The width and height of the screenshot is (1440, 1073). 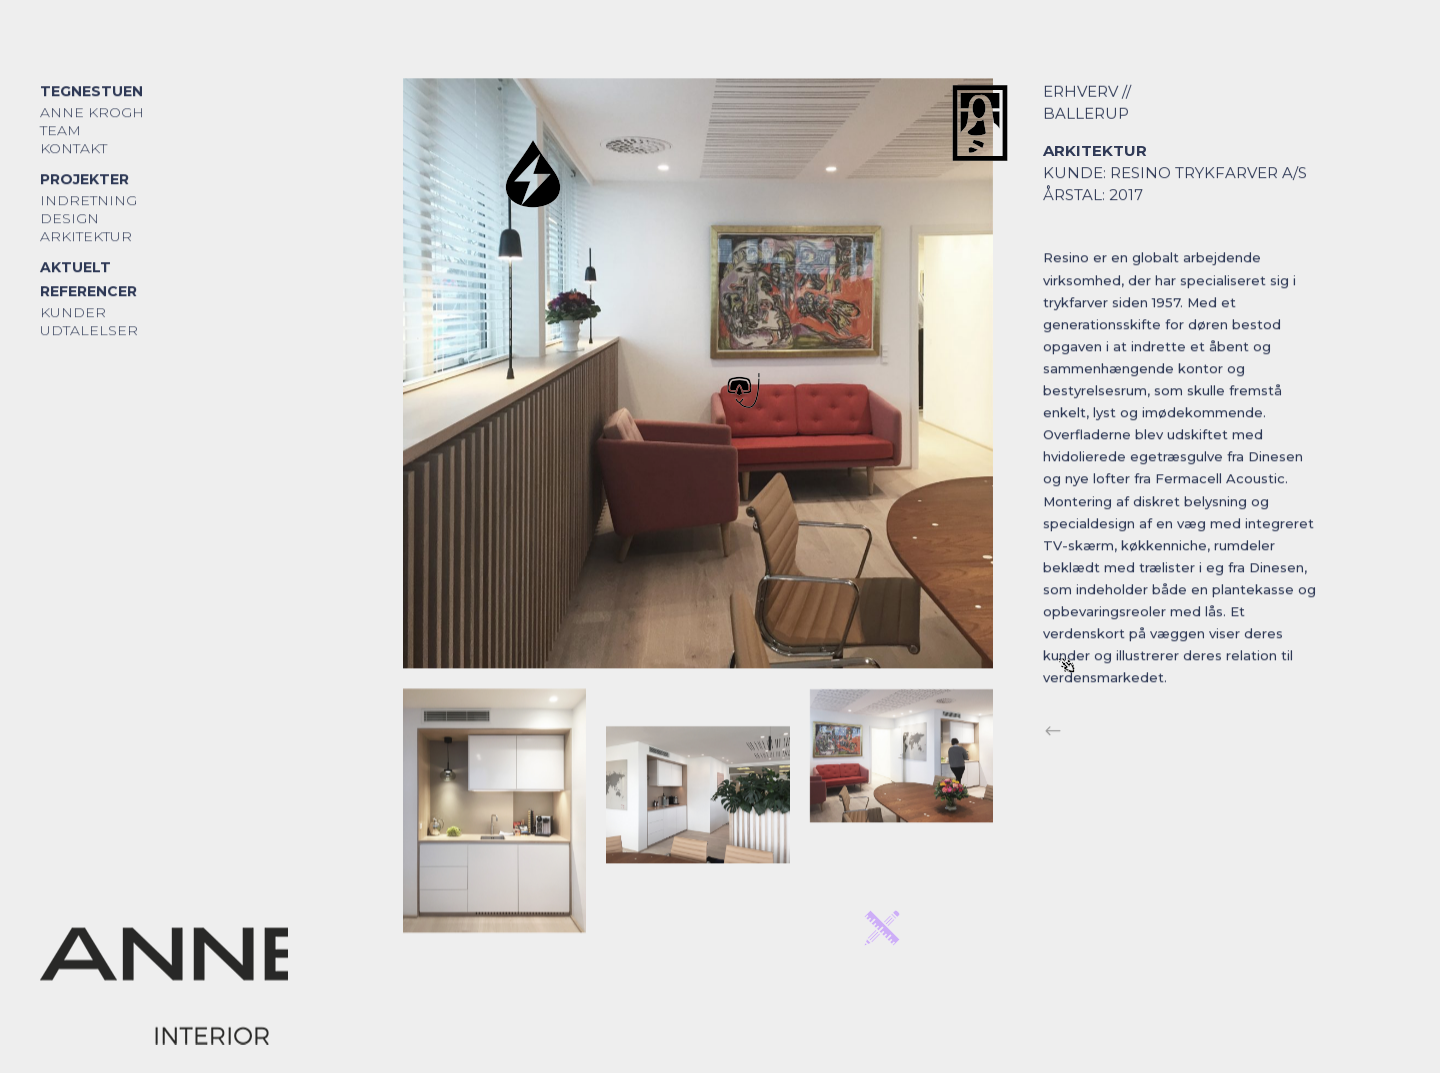 What do you see at coordinates (980, 123) in the screenshot?
I see `view artwork or gallery` at bounding box center [980, 123].